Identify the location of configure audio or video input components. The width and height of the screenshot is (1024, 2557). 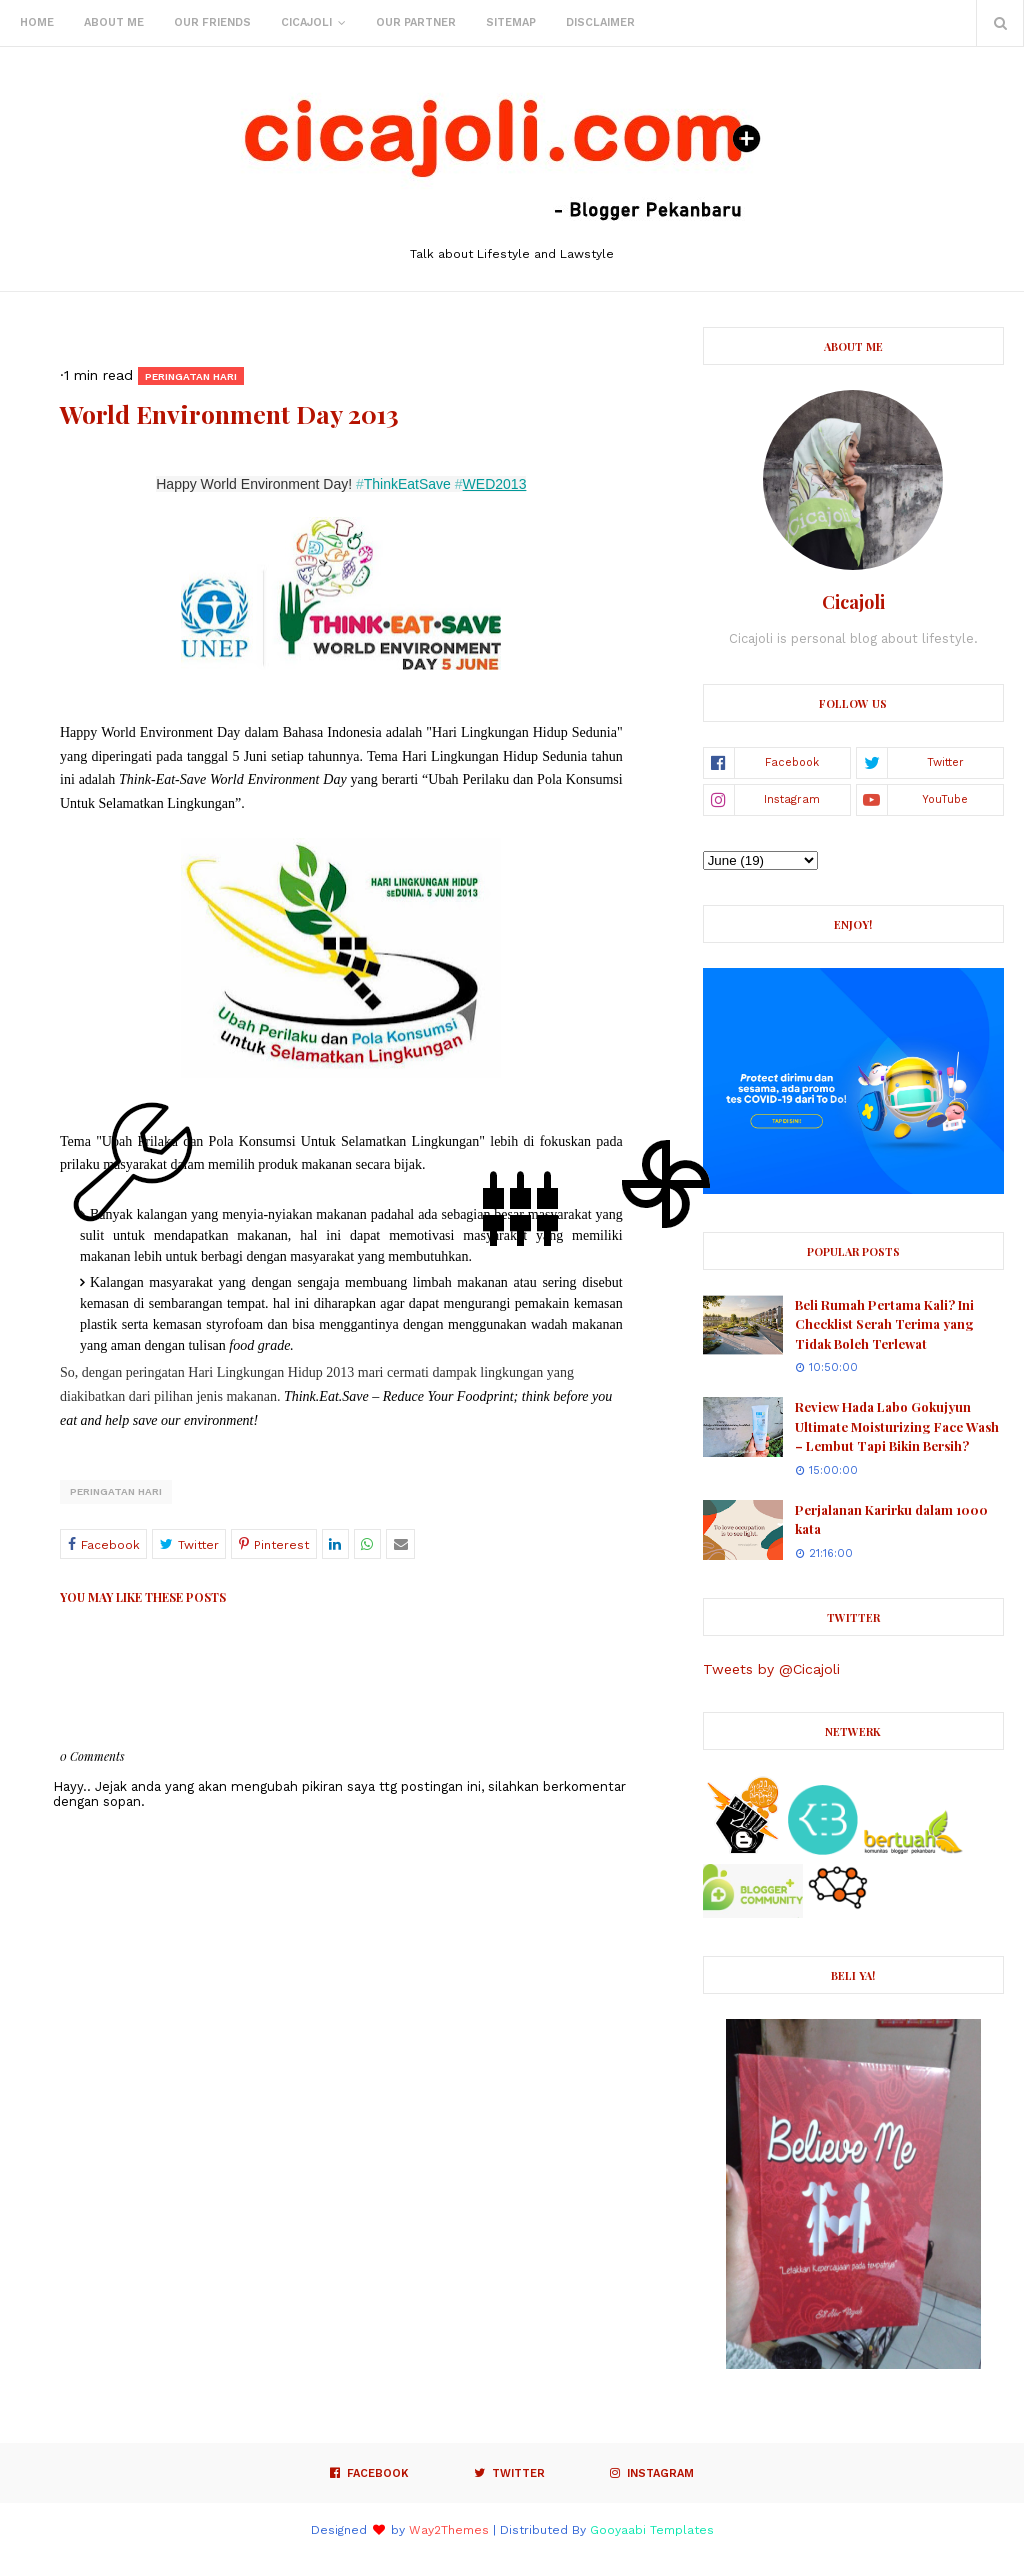
(520, 1208).